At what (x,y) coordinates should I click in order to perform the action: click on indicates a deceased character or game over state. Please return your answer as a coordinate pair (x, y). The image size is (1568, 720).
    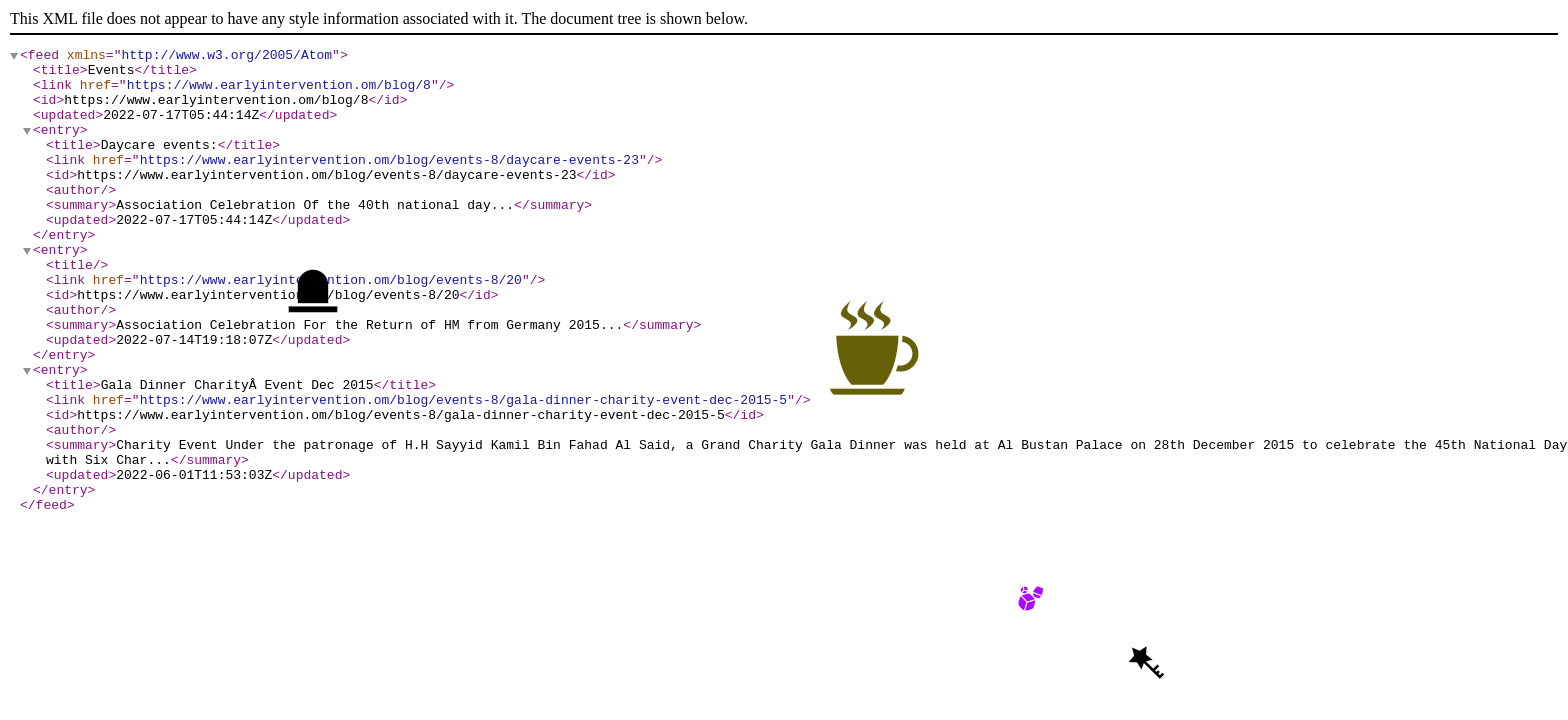
    Looking at the image, I should click on (313, 291).